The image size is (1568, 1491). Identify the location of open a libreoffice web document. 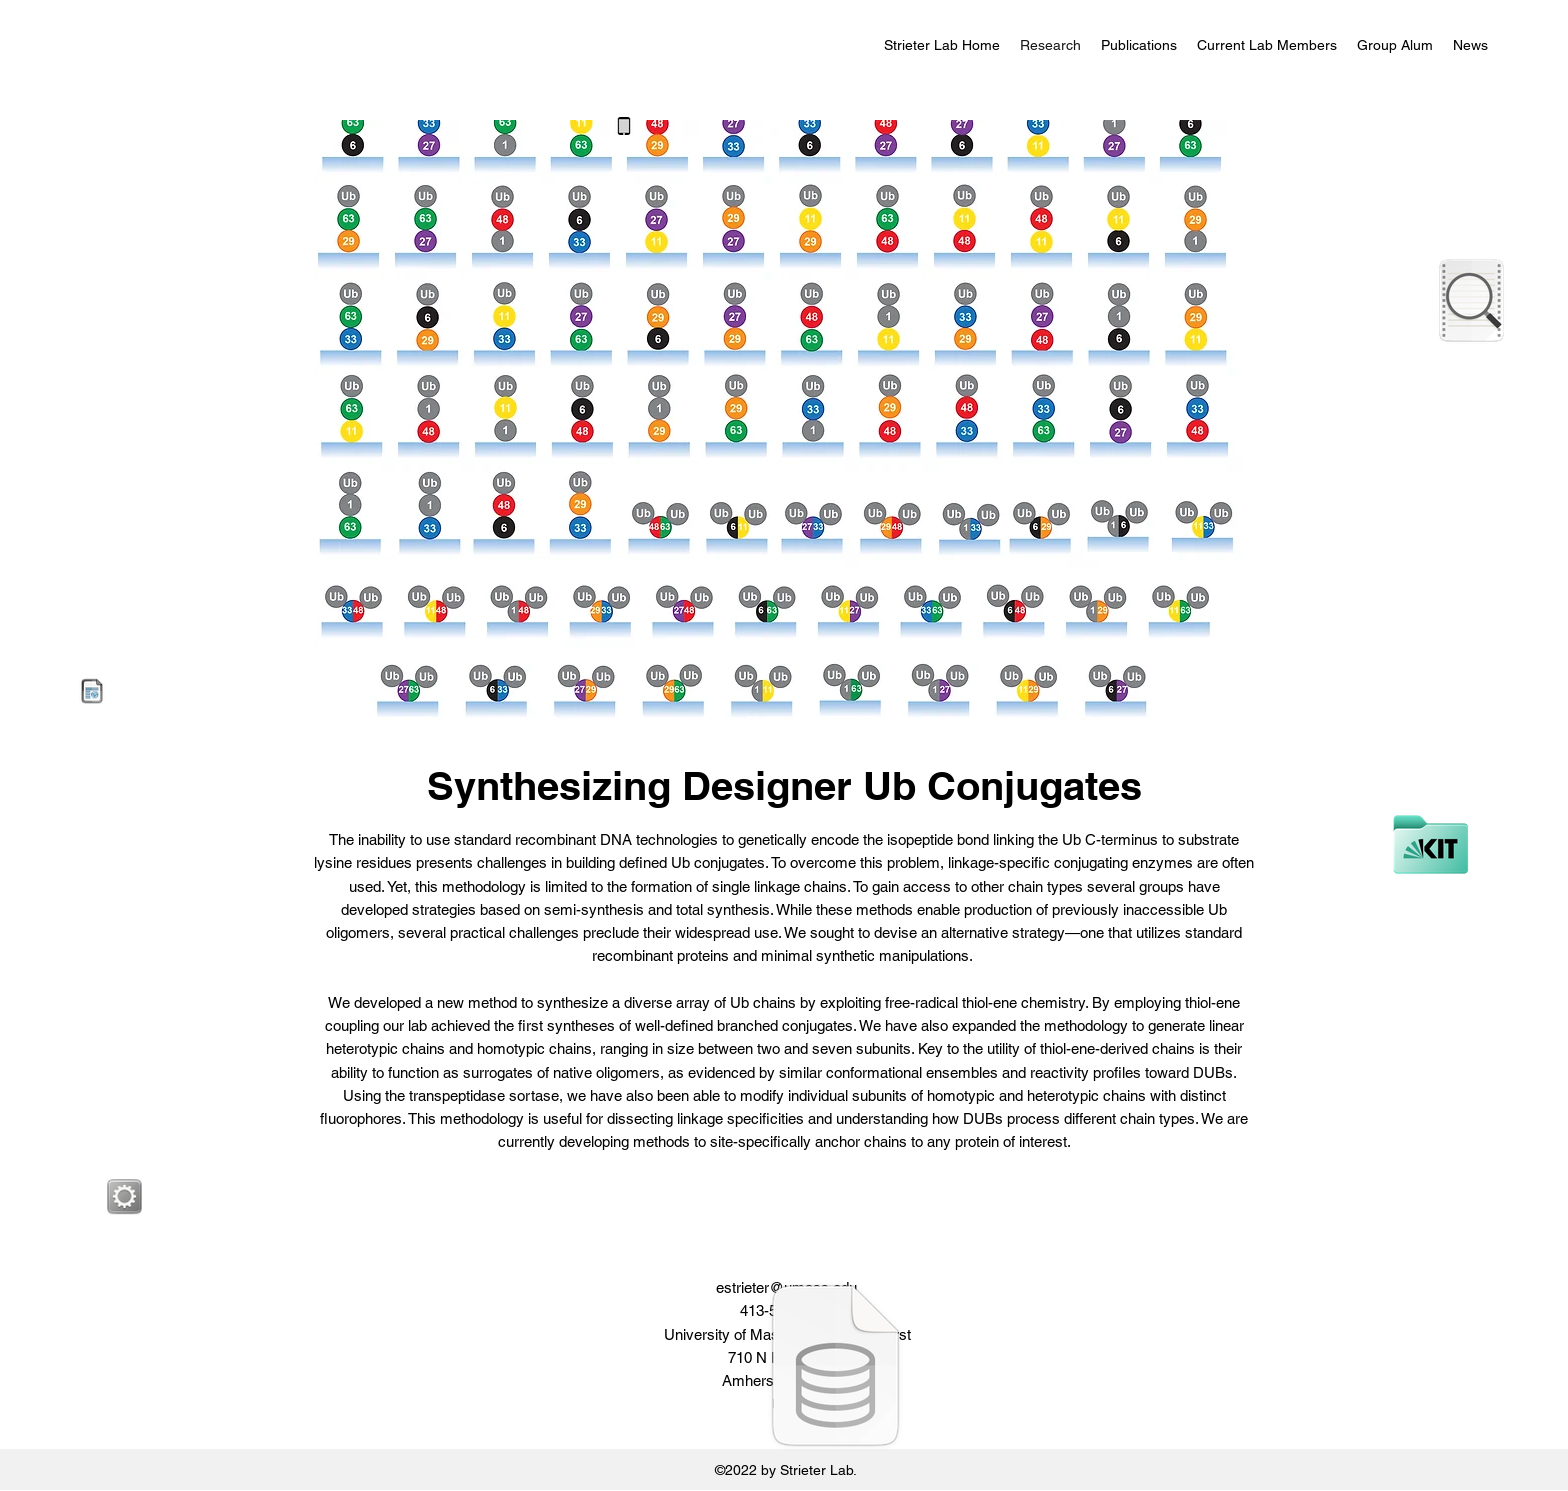
(92, 691).